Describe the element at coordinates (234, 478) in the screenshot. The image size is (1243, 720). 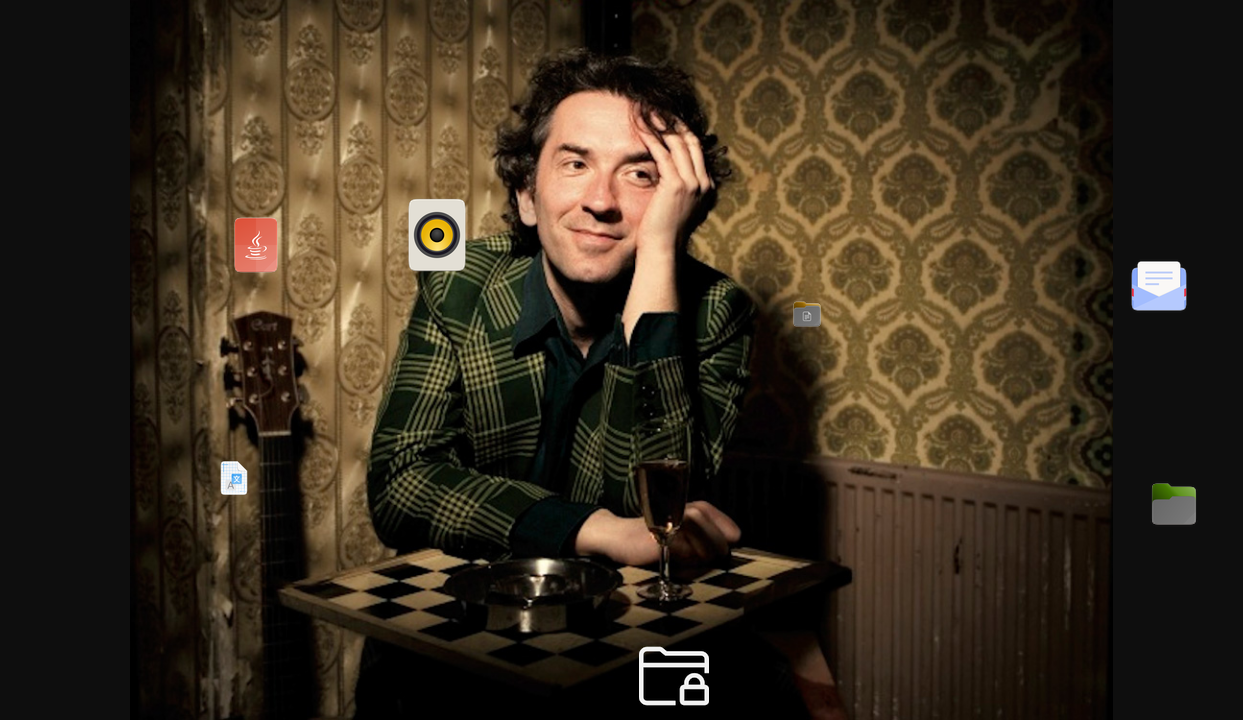
I see `a gettext translation template file (.pot)` at that location.